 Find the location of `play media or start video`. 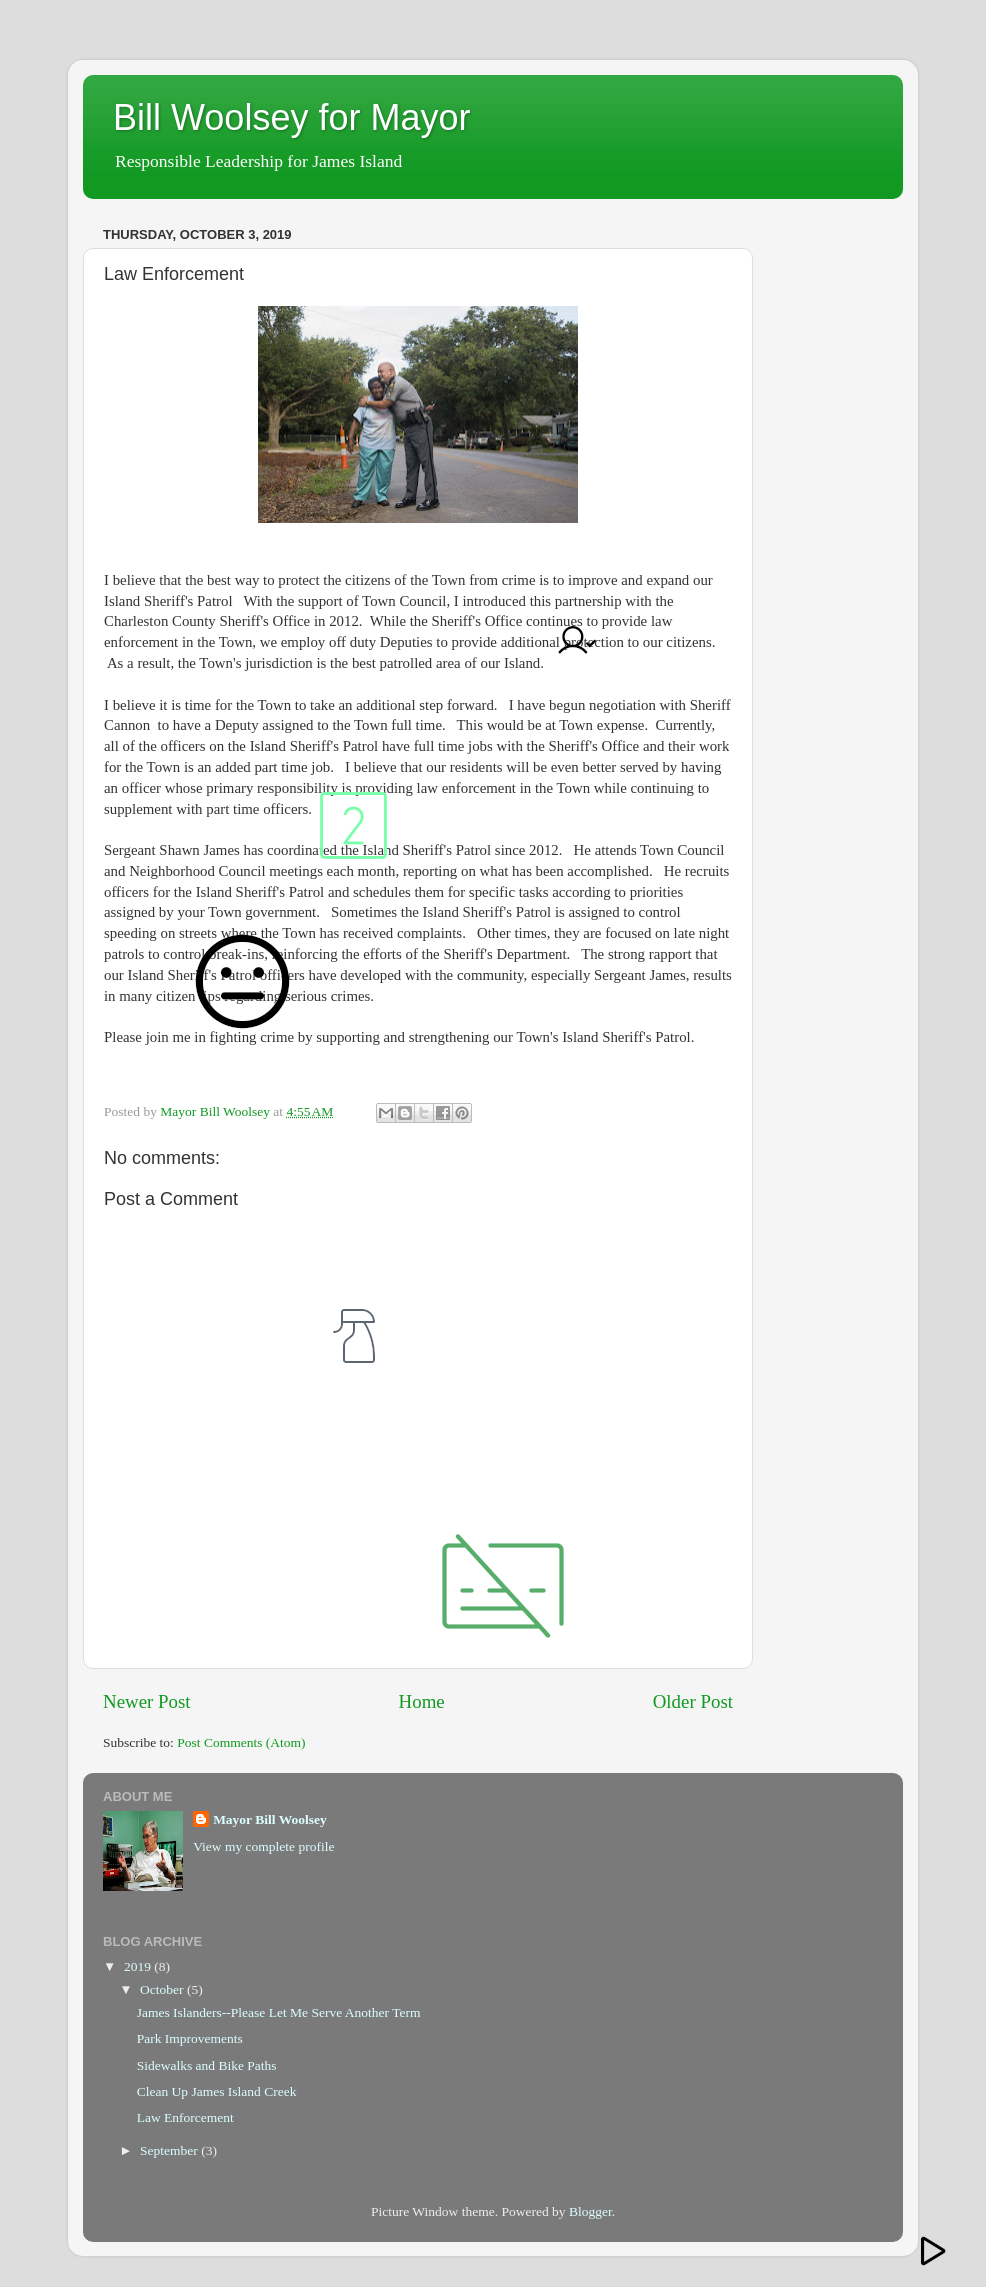

play media or start video is located at coordinates (930, 2251).